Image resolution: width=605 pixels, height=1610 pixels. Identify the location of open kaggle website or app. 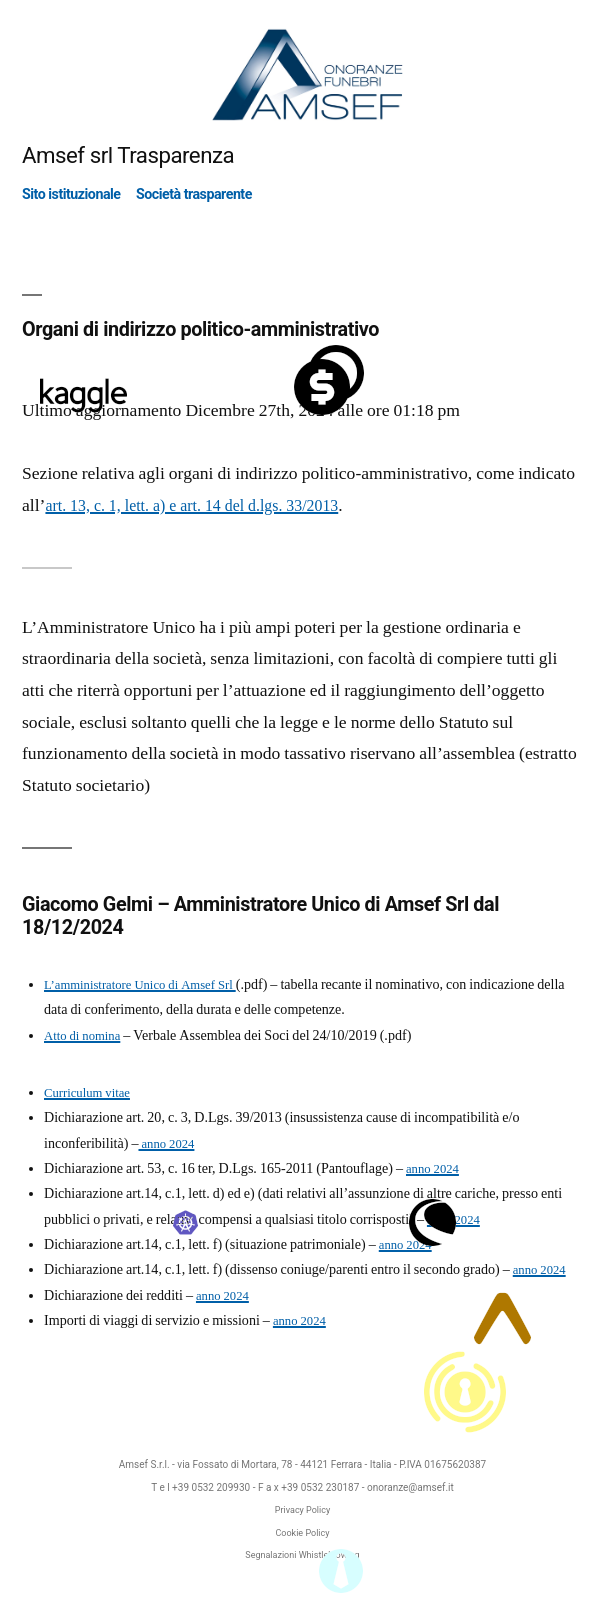
(83, 395).